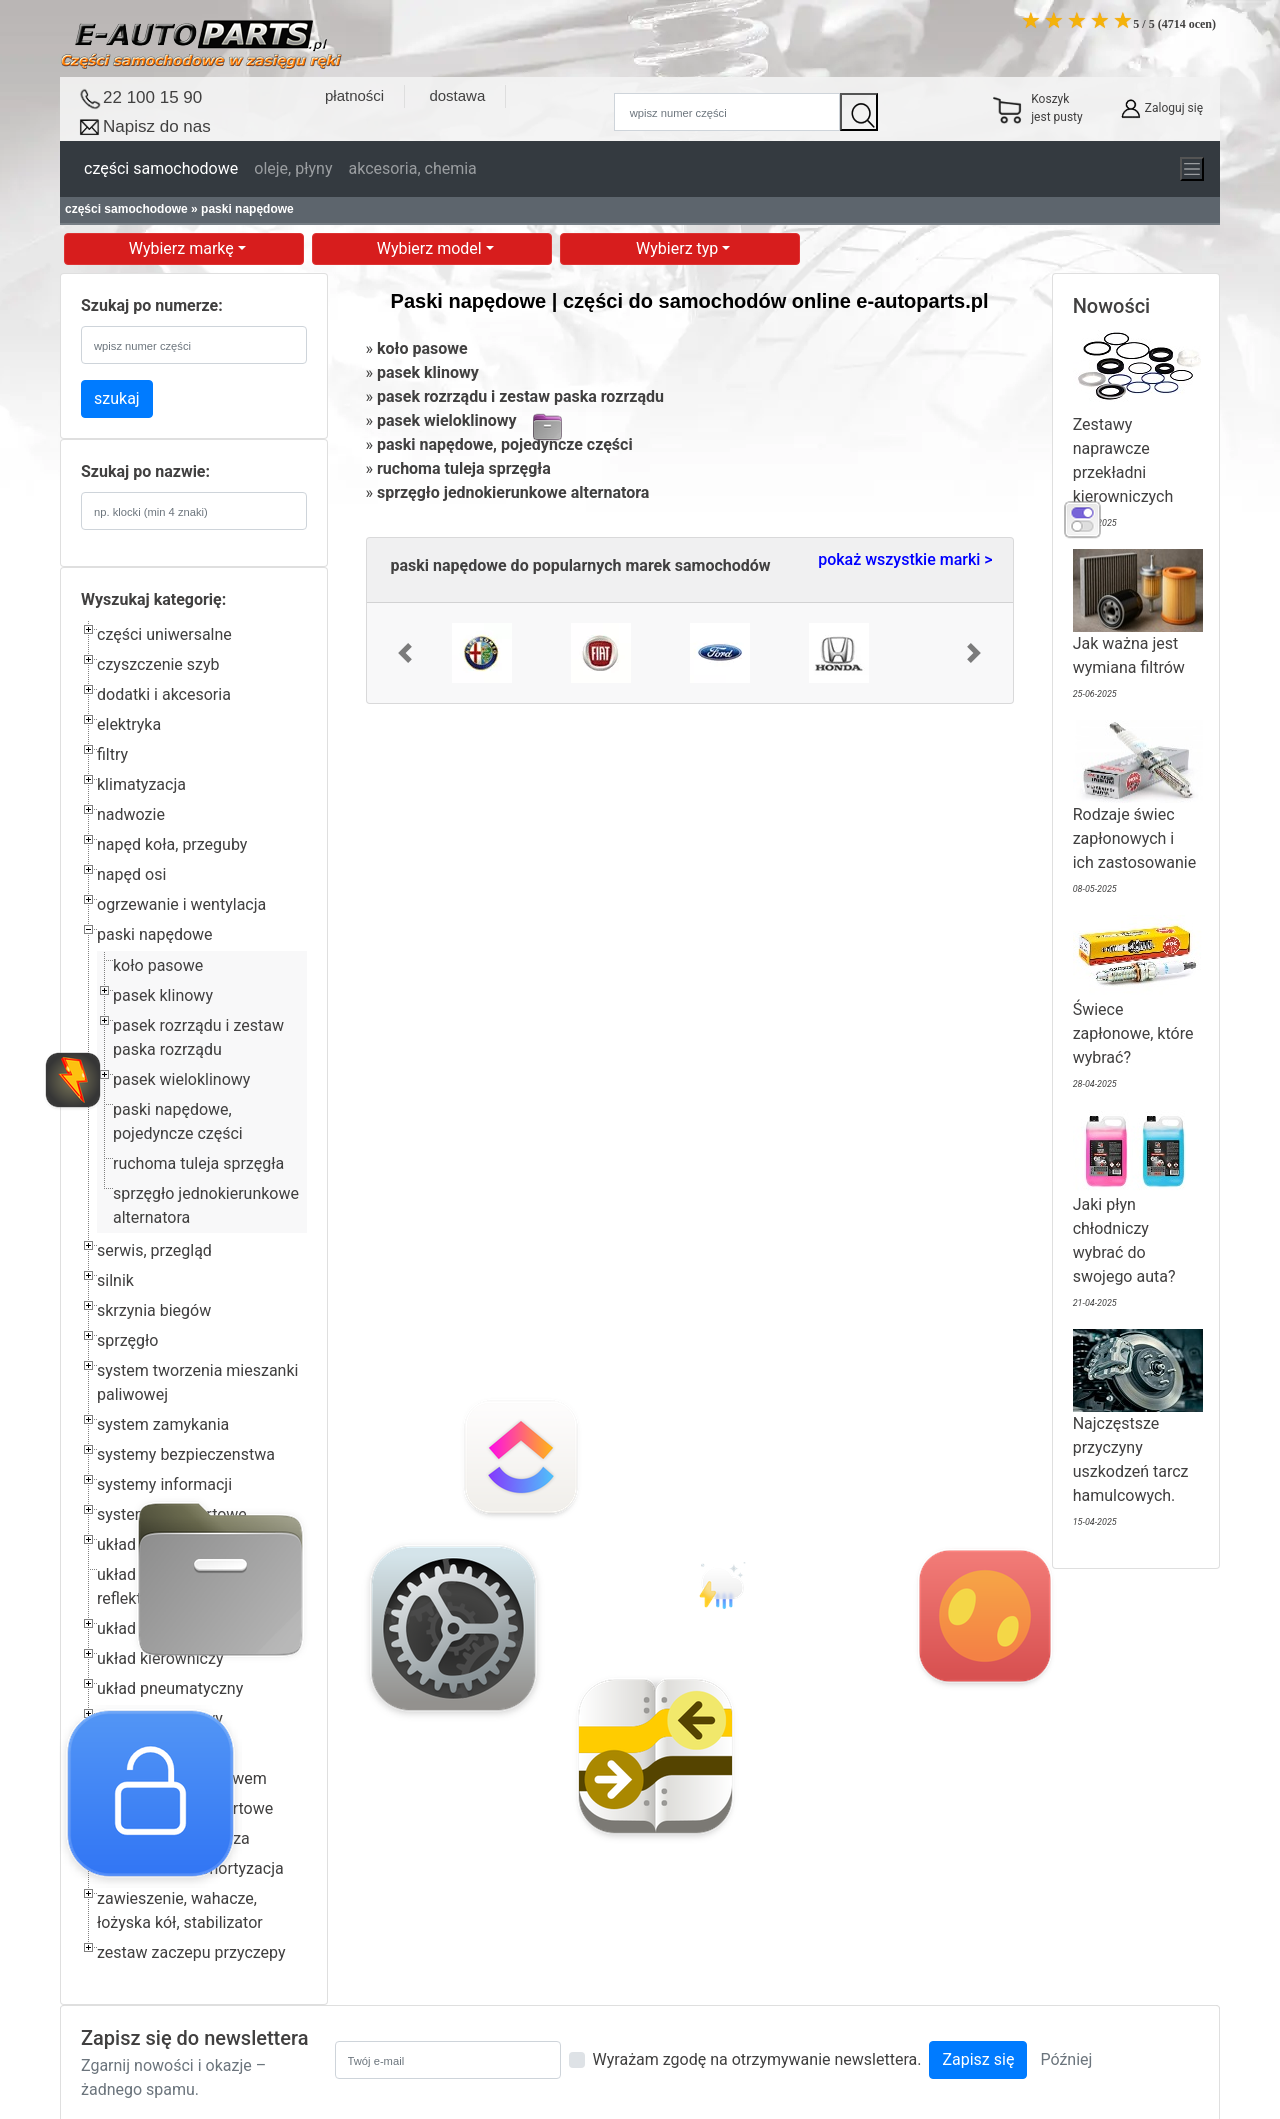 This screenshot has height=2119, width=1280. What do you see at coordinates (985, 1616) in the screenshot?
I see `open AntaresSQL database management app` at bounding box center [985, 1616].